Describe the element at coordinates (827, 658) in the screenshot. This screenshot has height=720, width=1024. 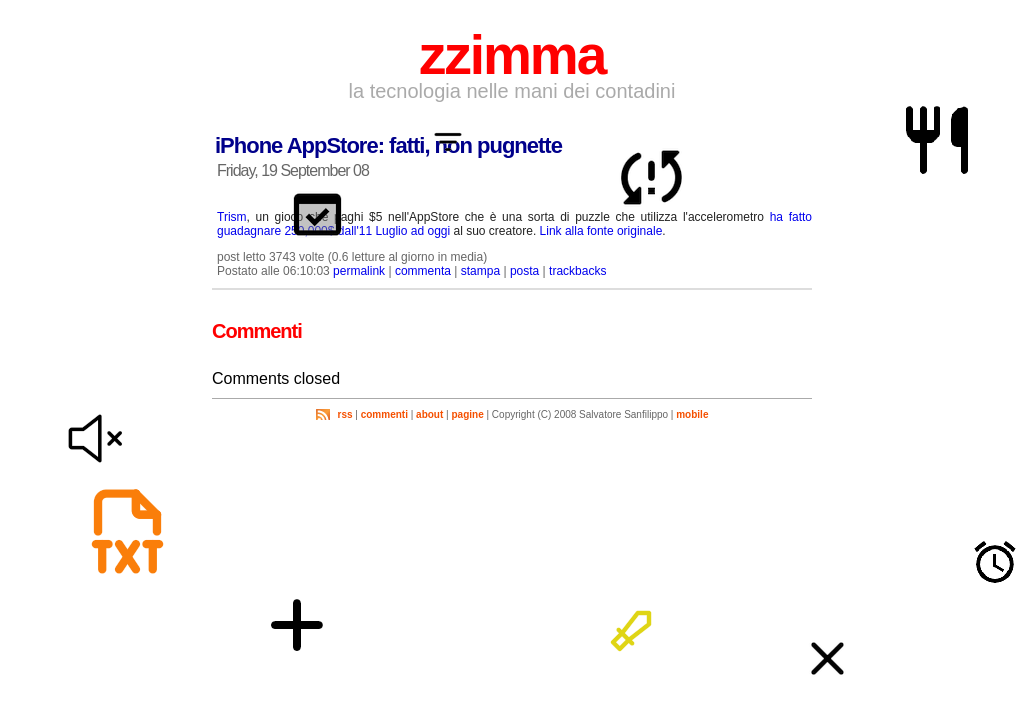
I see `close the current window or dialog` at that location.